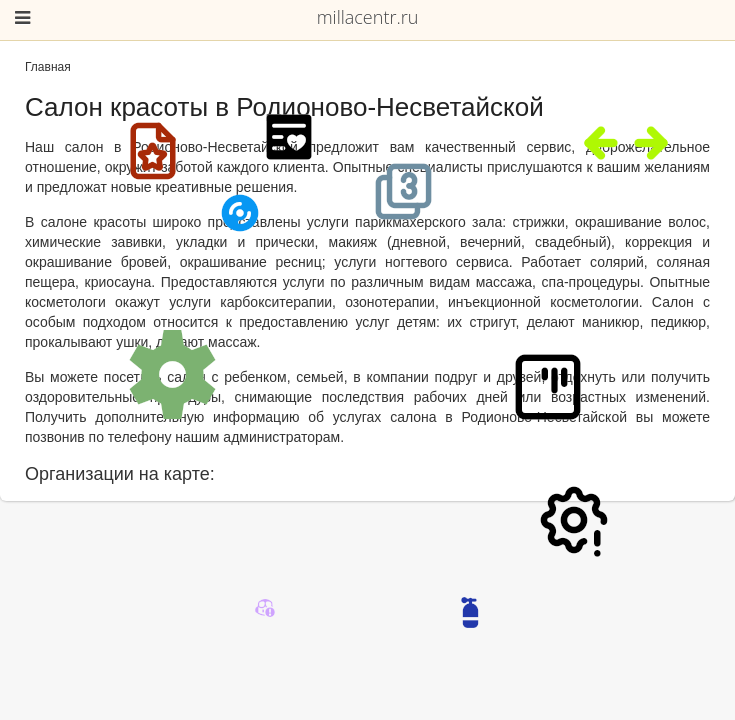 This screenshot has height=720, width=735. Describe the element at coordinates (265, 608) in the screenshot. I see `indicates a warning or issue with GitHub Copilot` at that location.